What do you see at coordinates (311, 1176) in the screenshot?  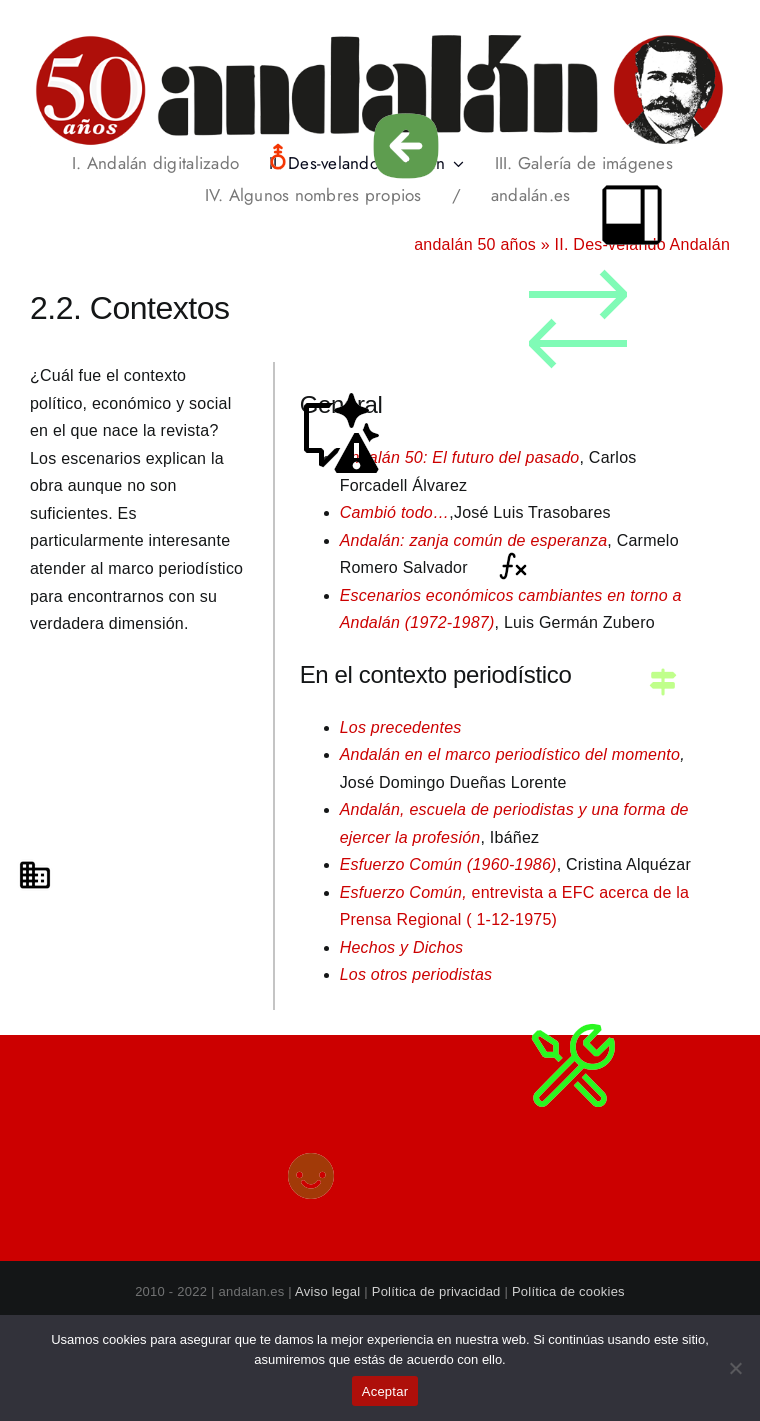 I see `open emoji picker` at bounding box center [311, 1176].